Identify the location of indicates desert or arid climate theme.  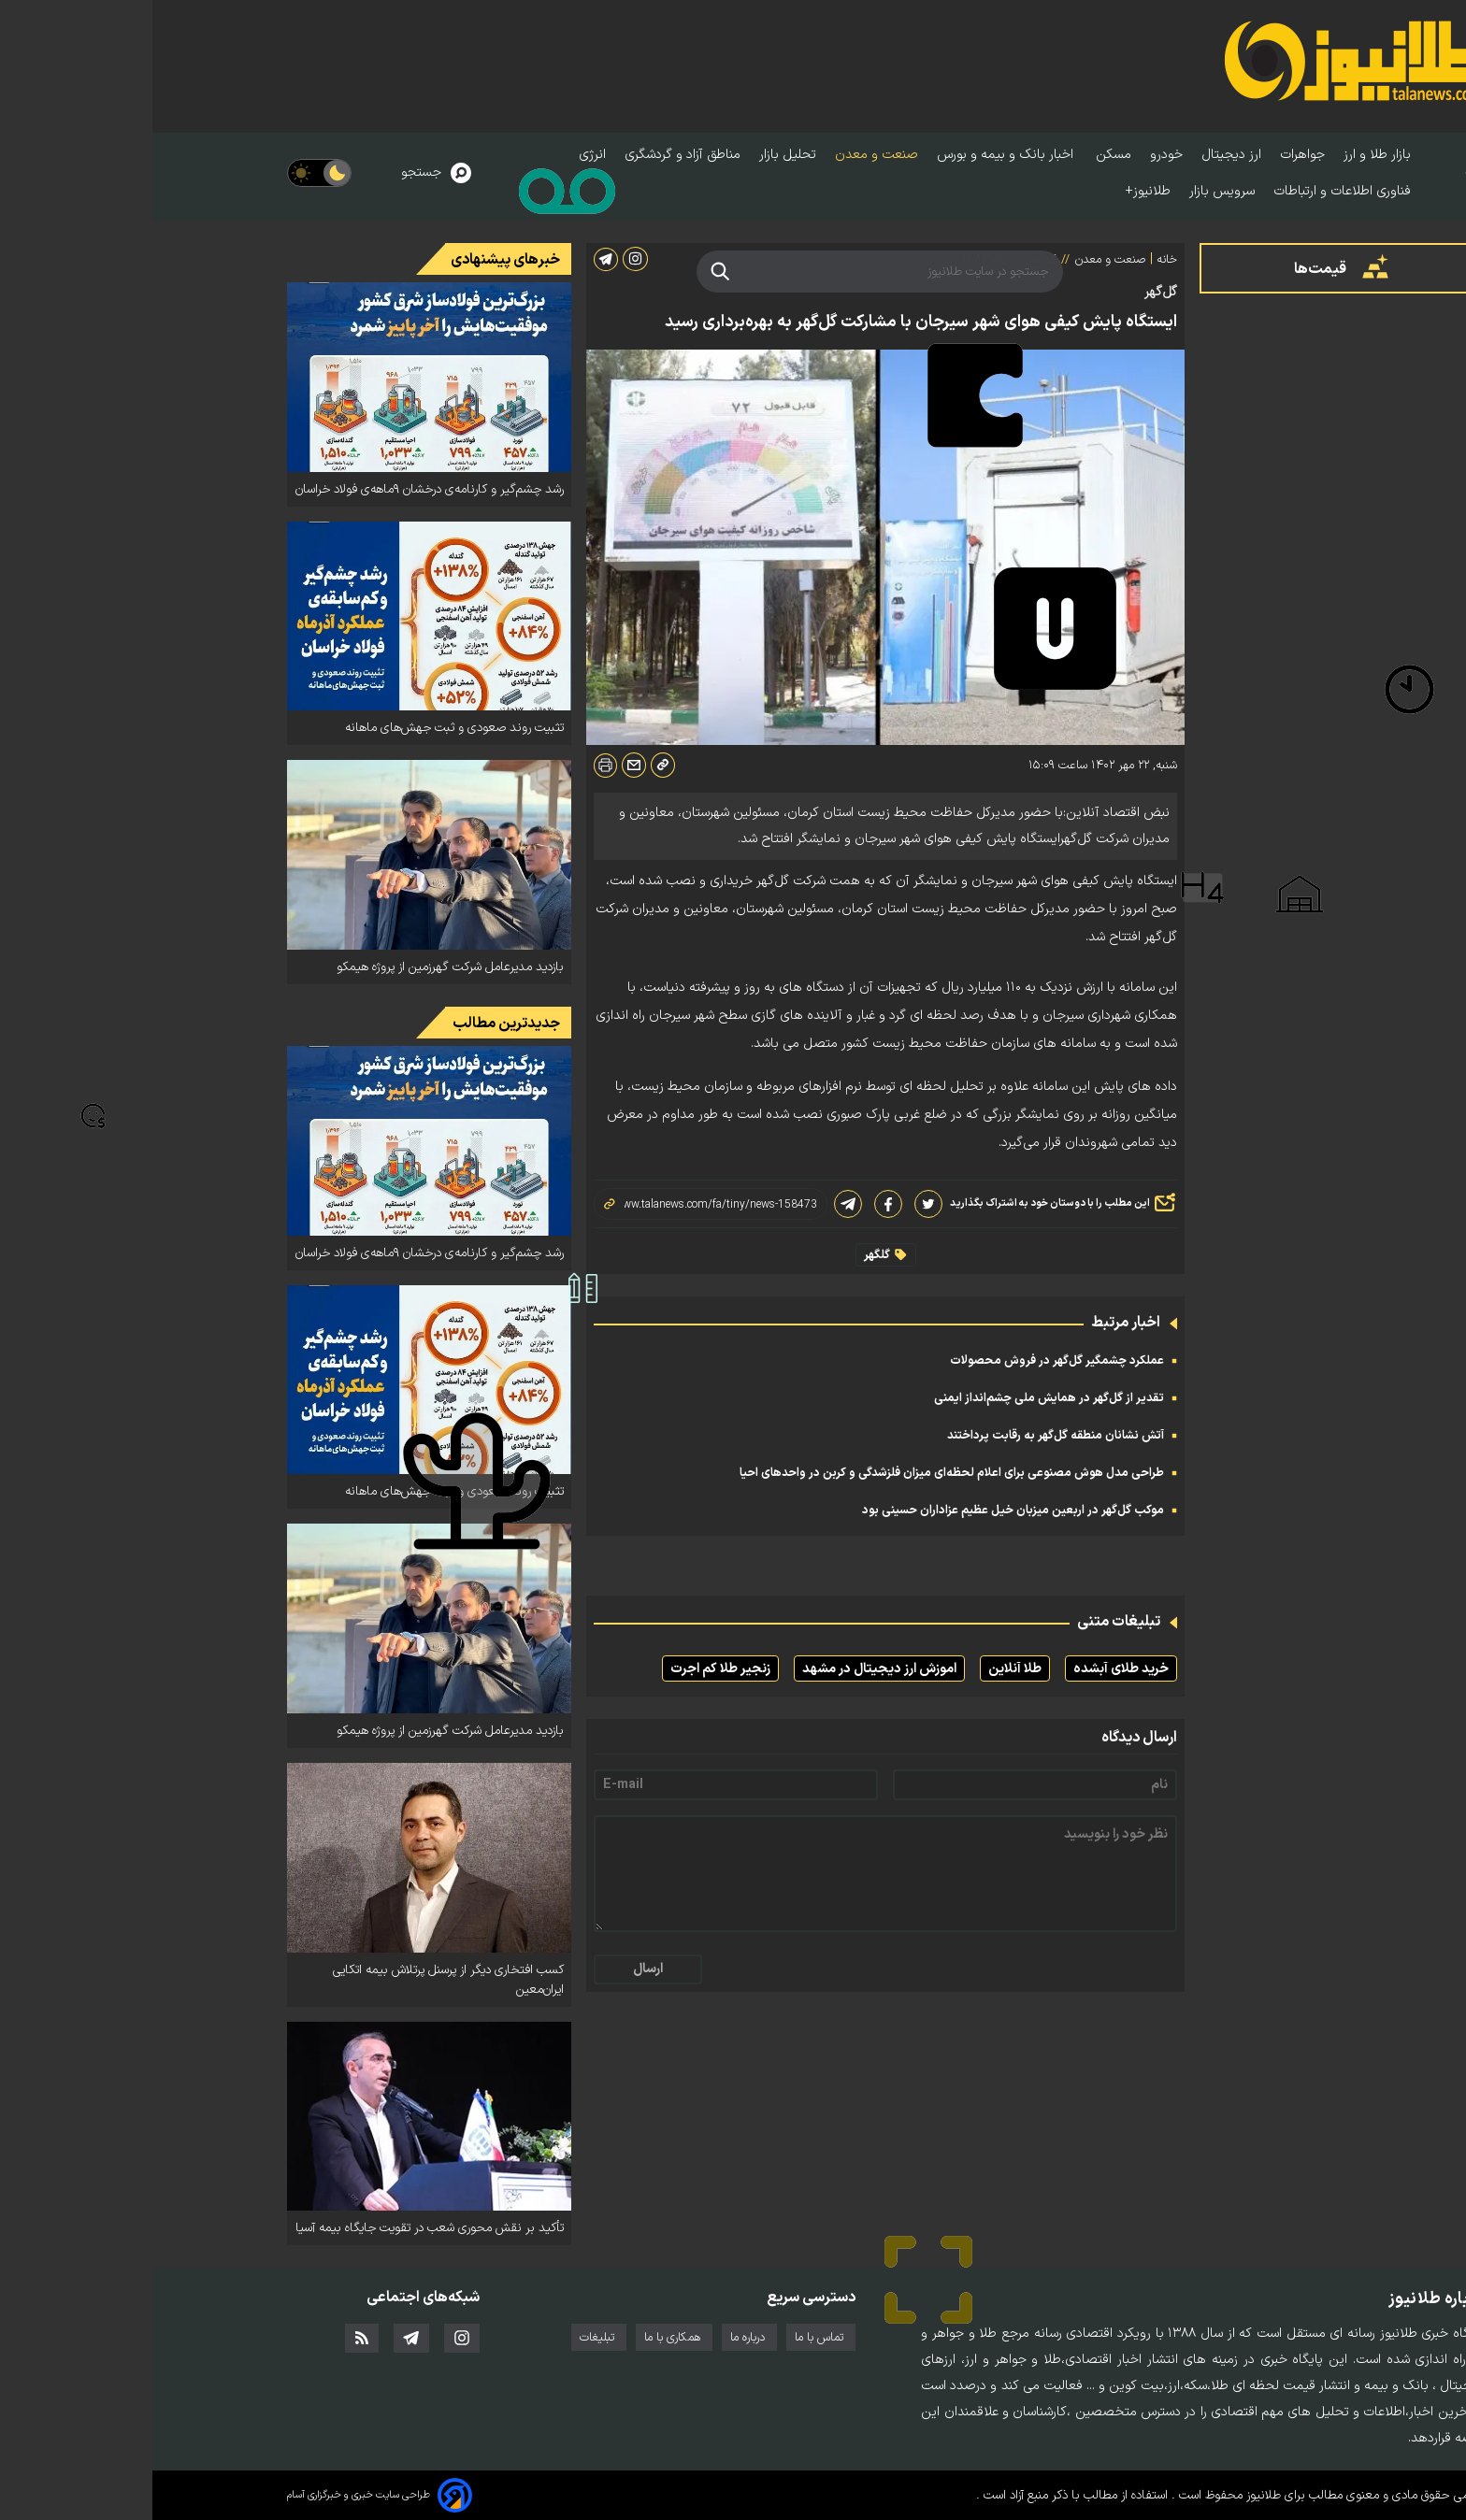
(477, 1486).